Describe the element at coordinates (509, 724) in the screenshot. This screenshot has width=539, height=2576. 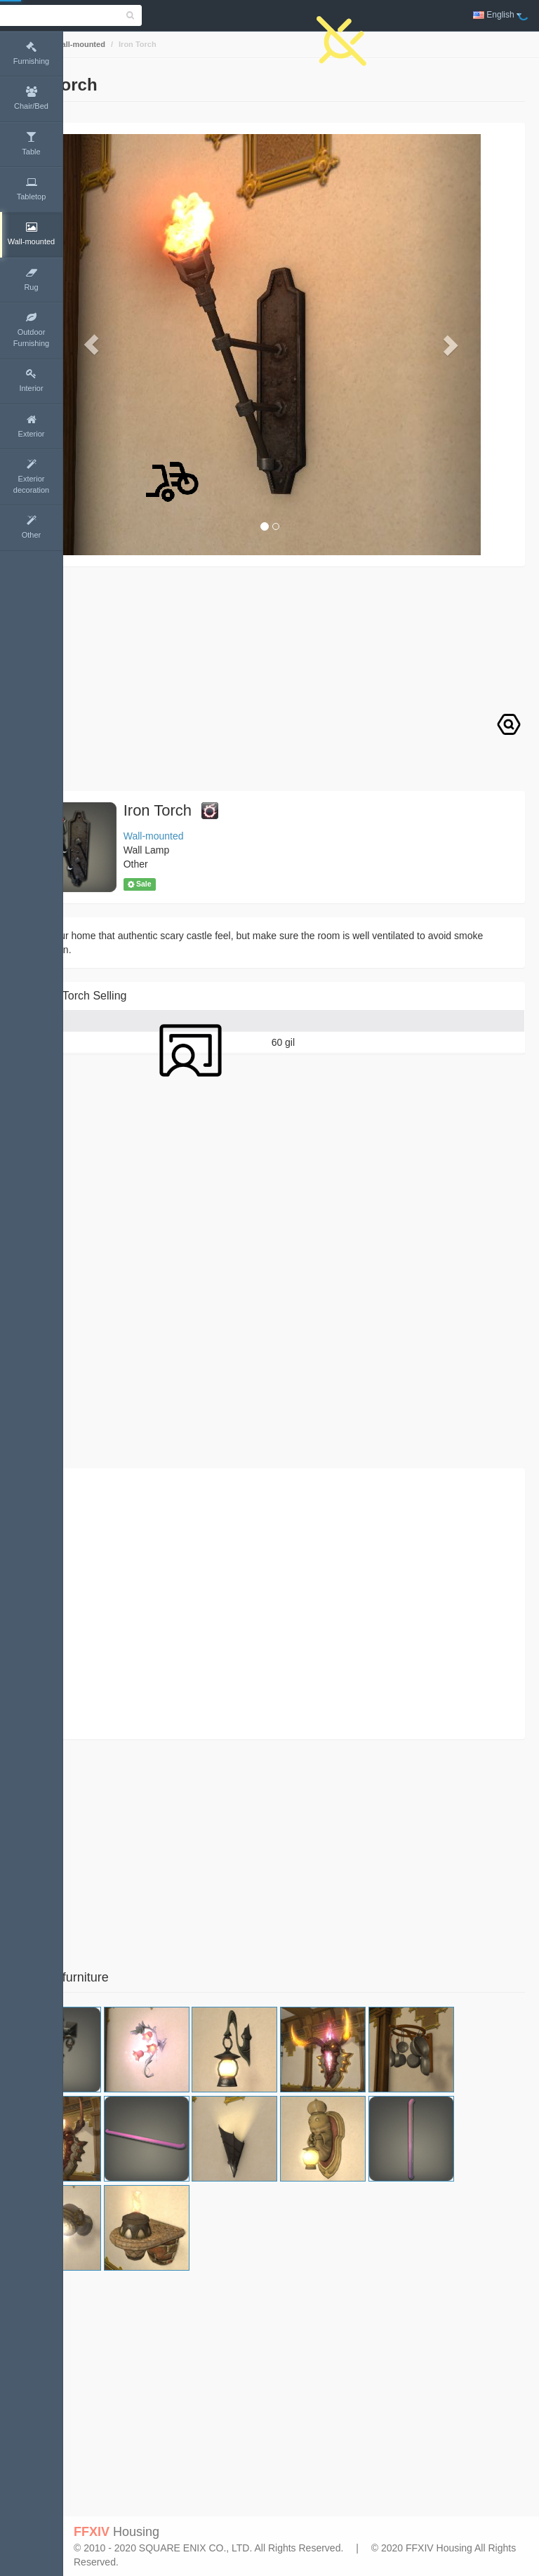
I see `access Google BigQuery data warehouse` at that location.